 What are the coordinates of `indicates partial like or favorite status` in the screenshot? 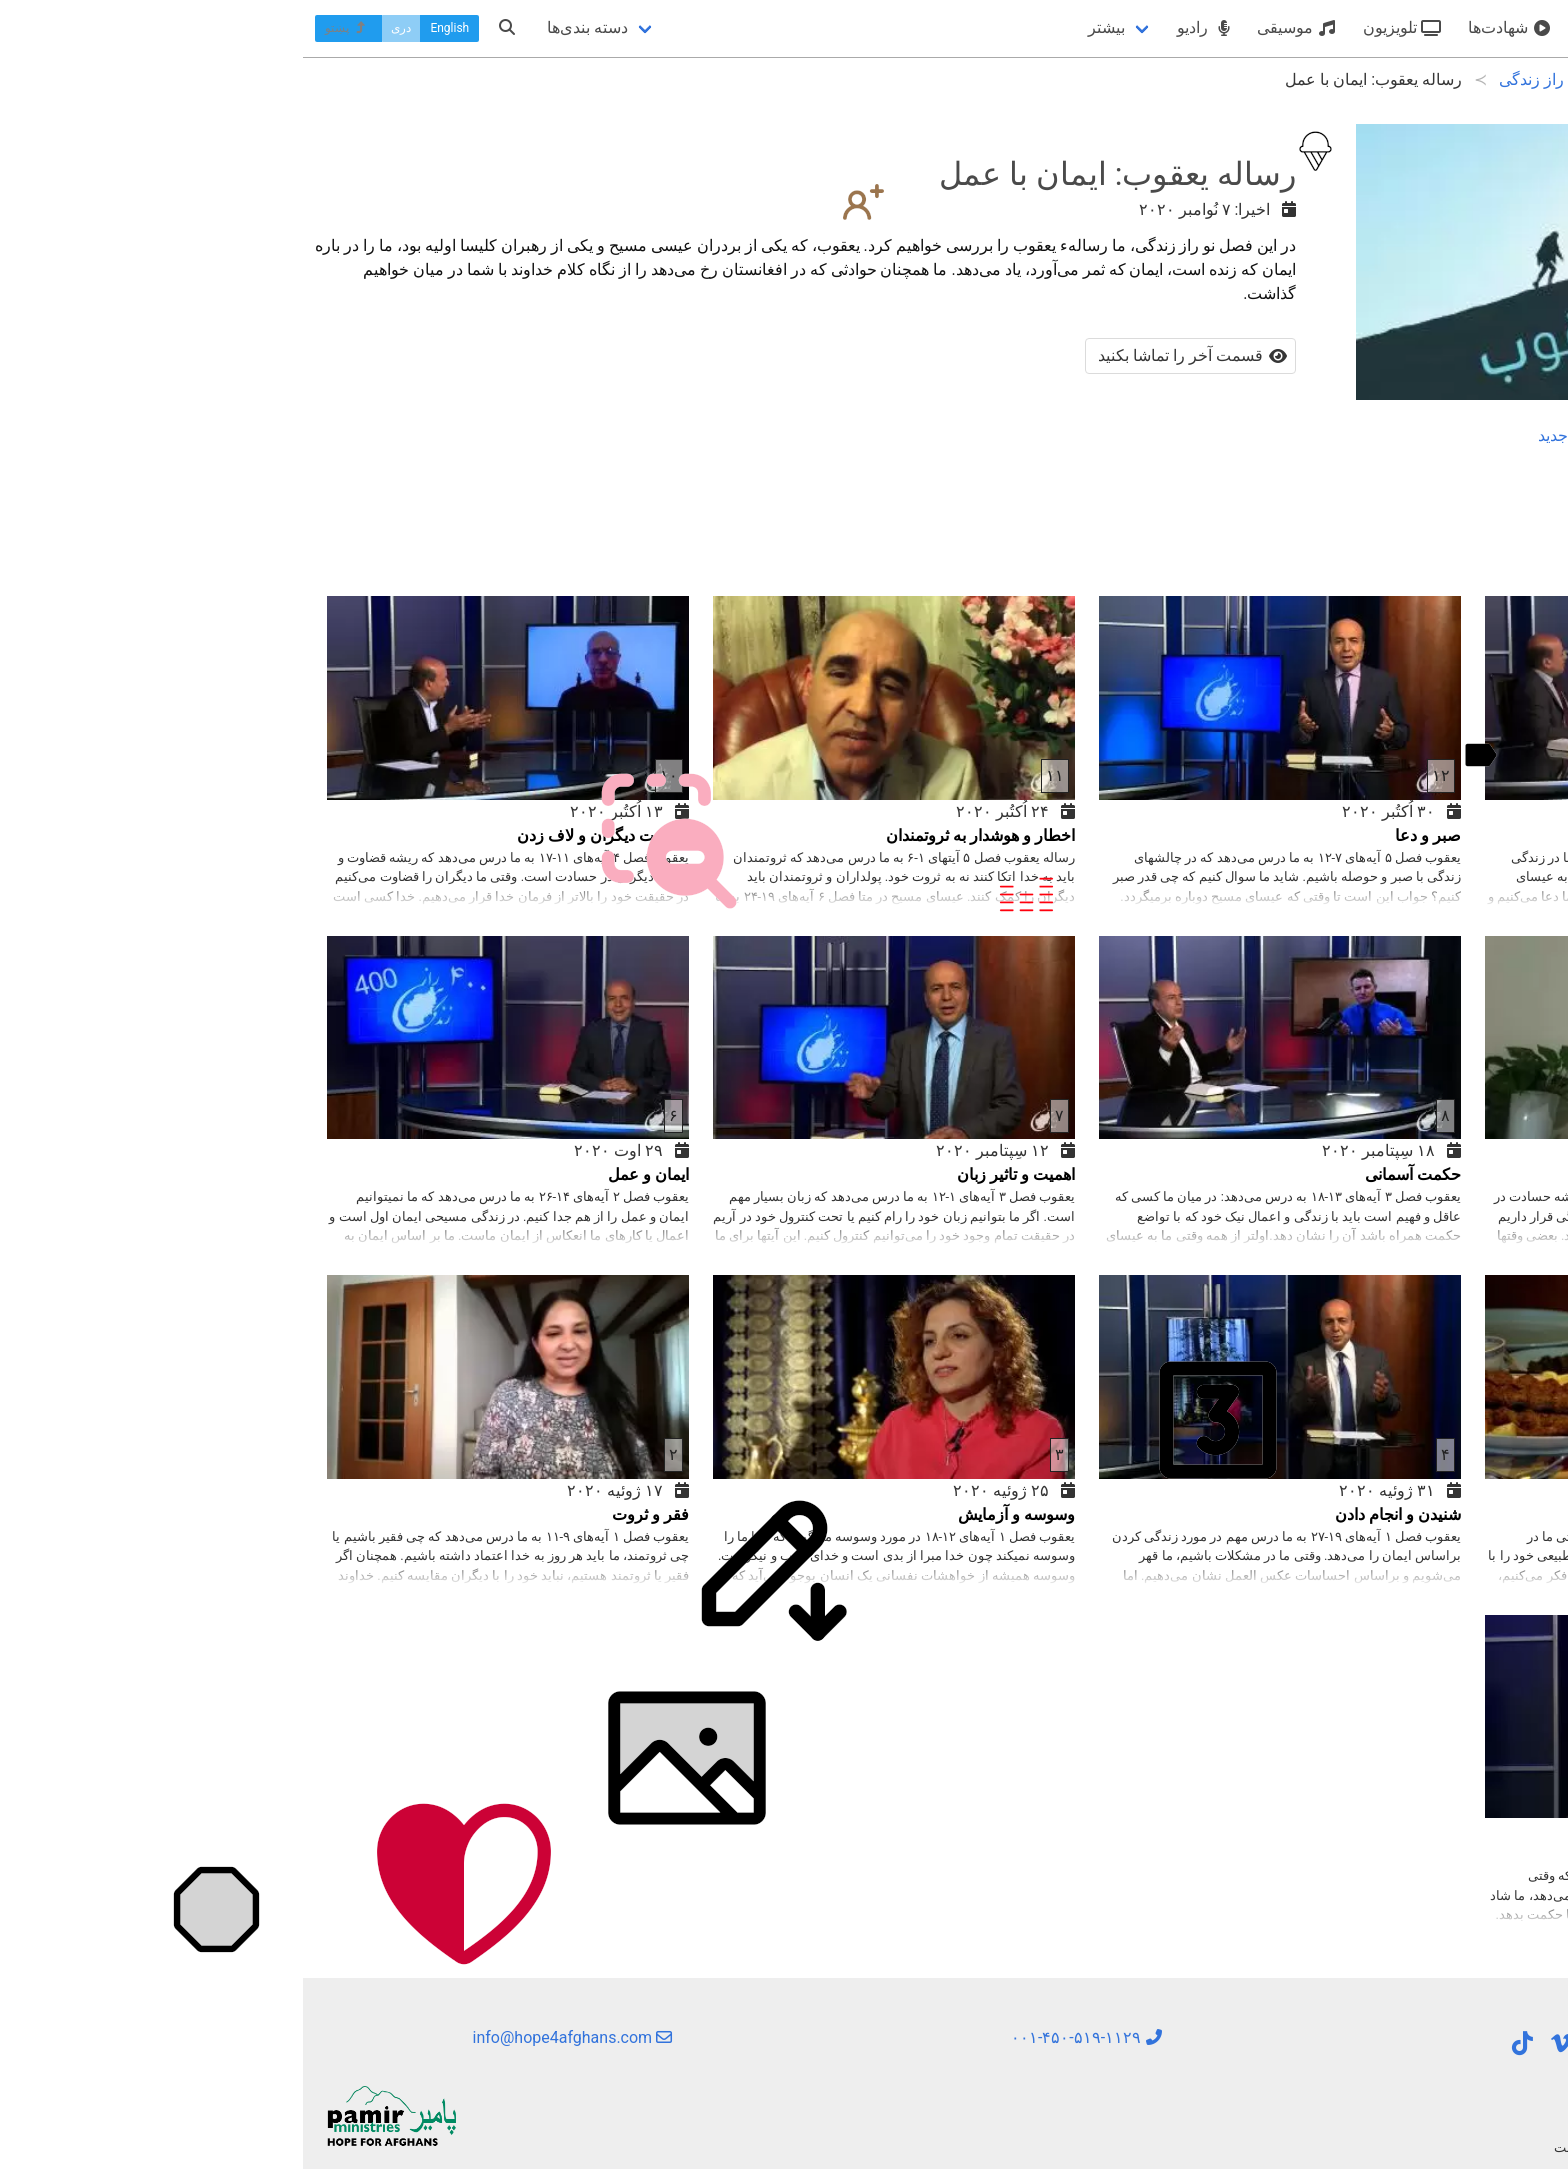 It's located at (464, 1884).